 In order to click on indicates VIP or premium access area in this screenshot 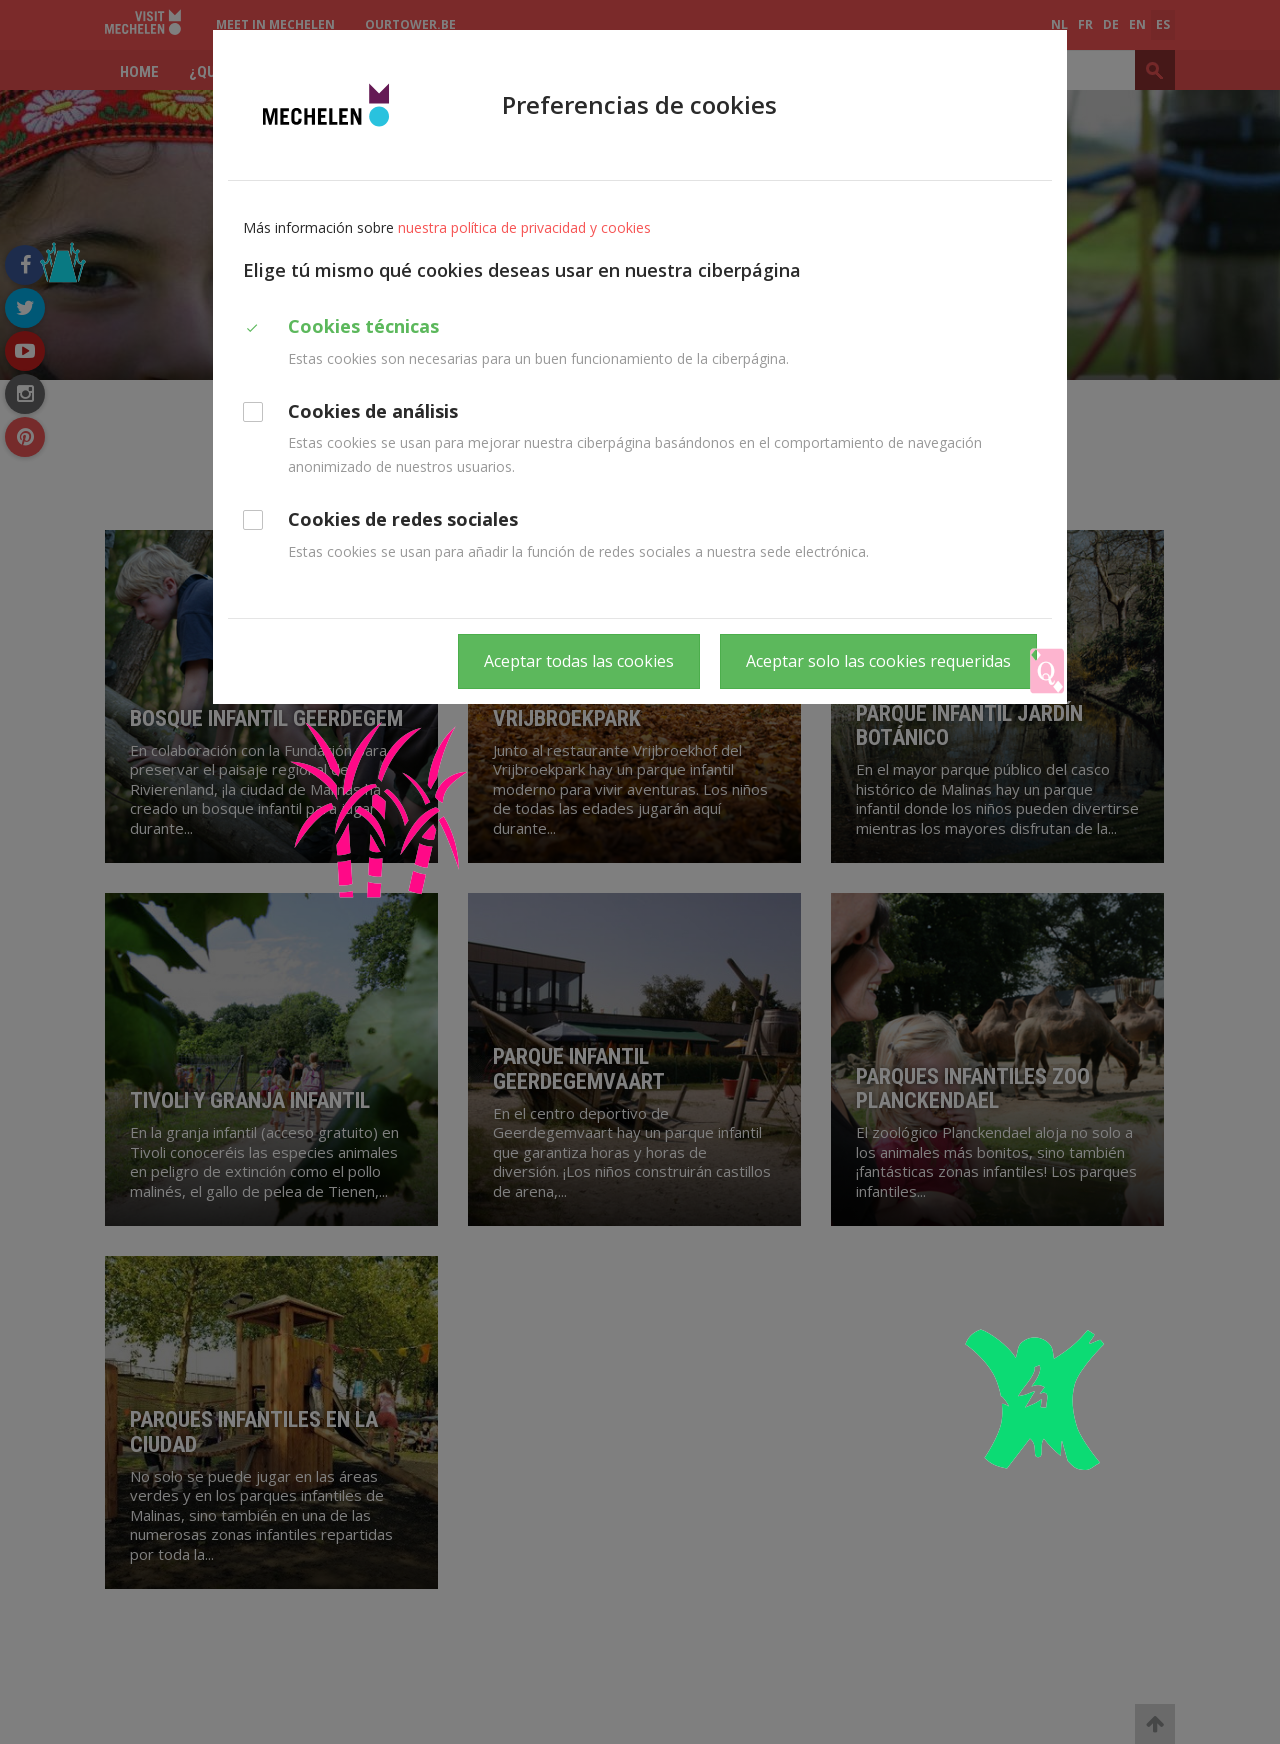, I will do `click(63, 262)`.